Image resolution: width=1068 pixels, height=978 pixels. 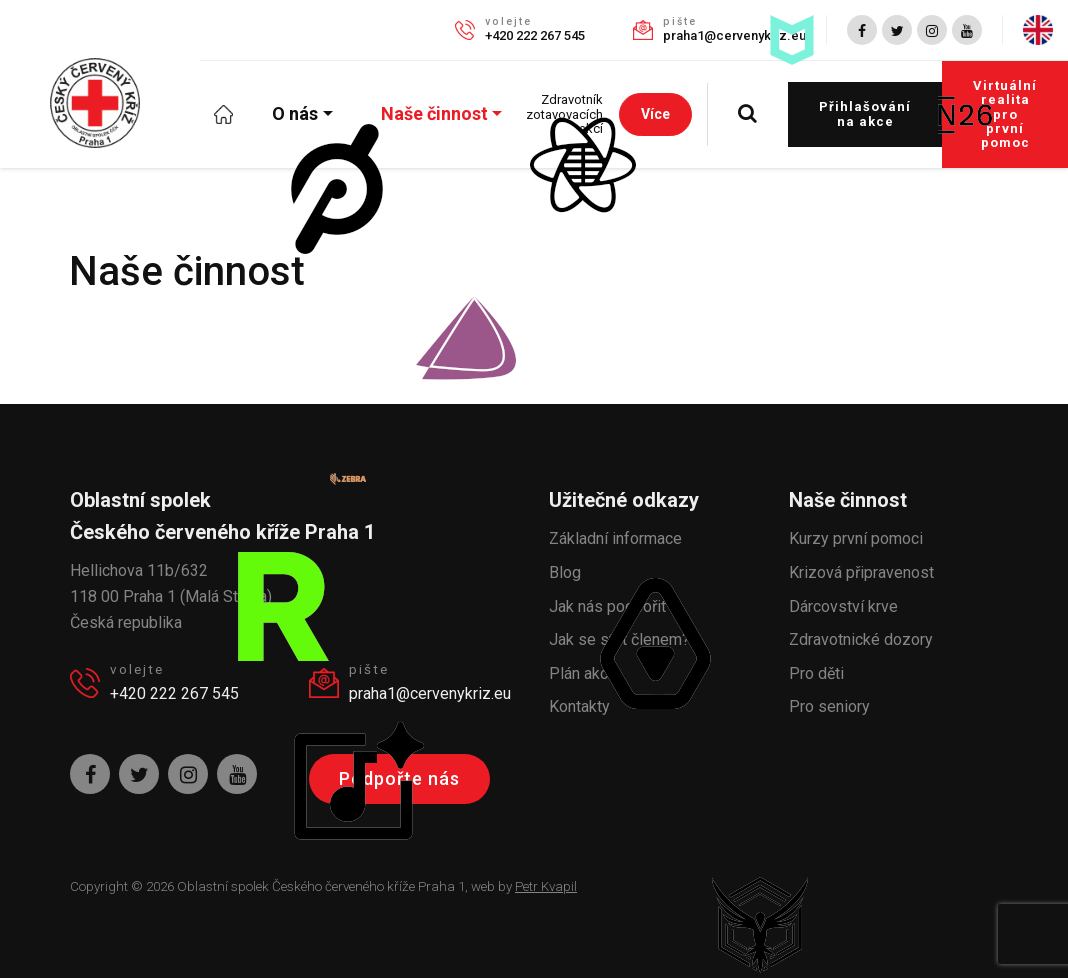 I want to click on ai-powered music or audio generation, so click(x=353, y=786).